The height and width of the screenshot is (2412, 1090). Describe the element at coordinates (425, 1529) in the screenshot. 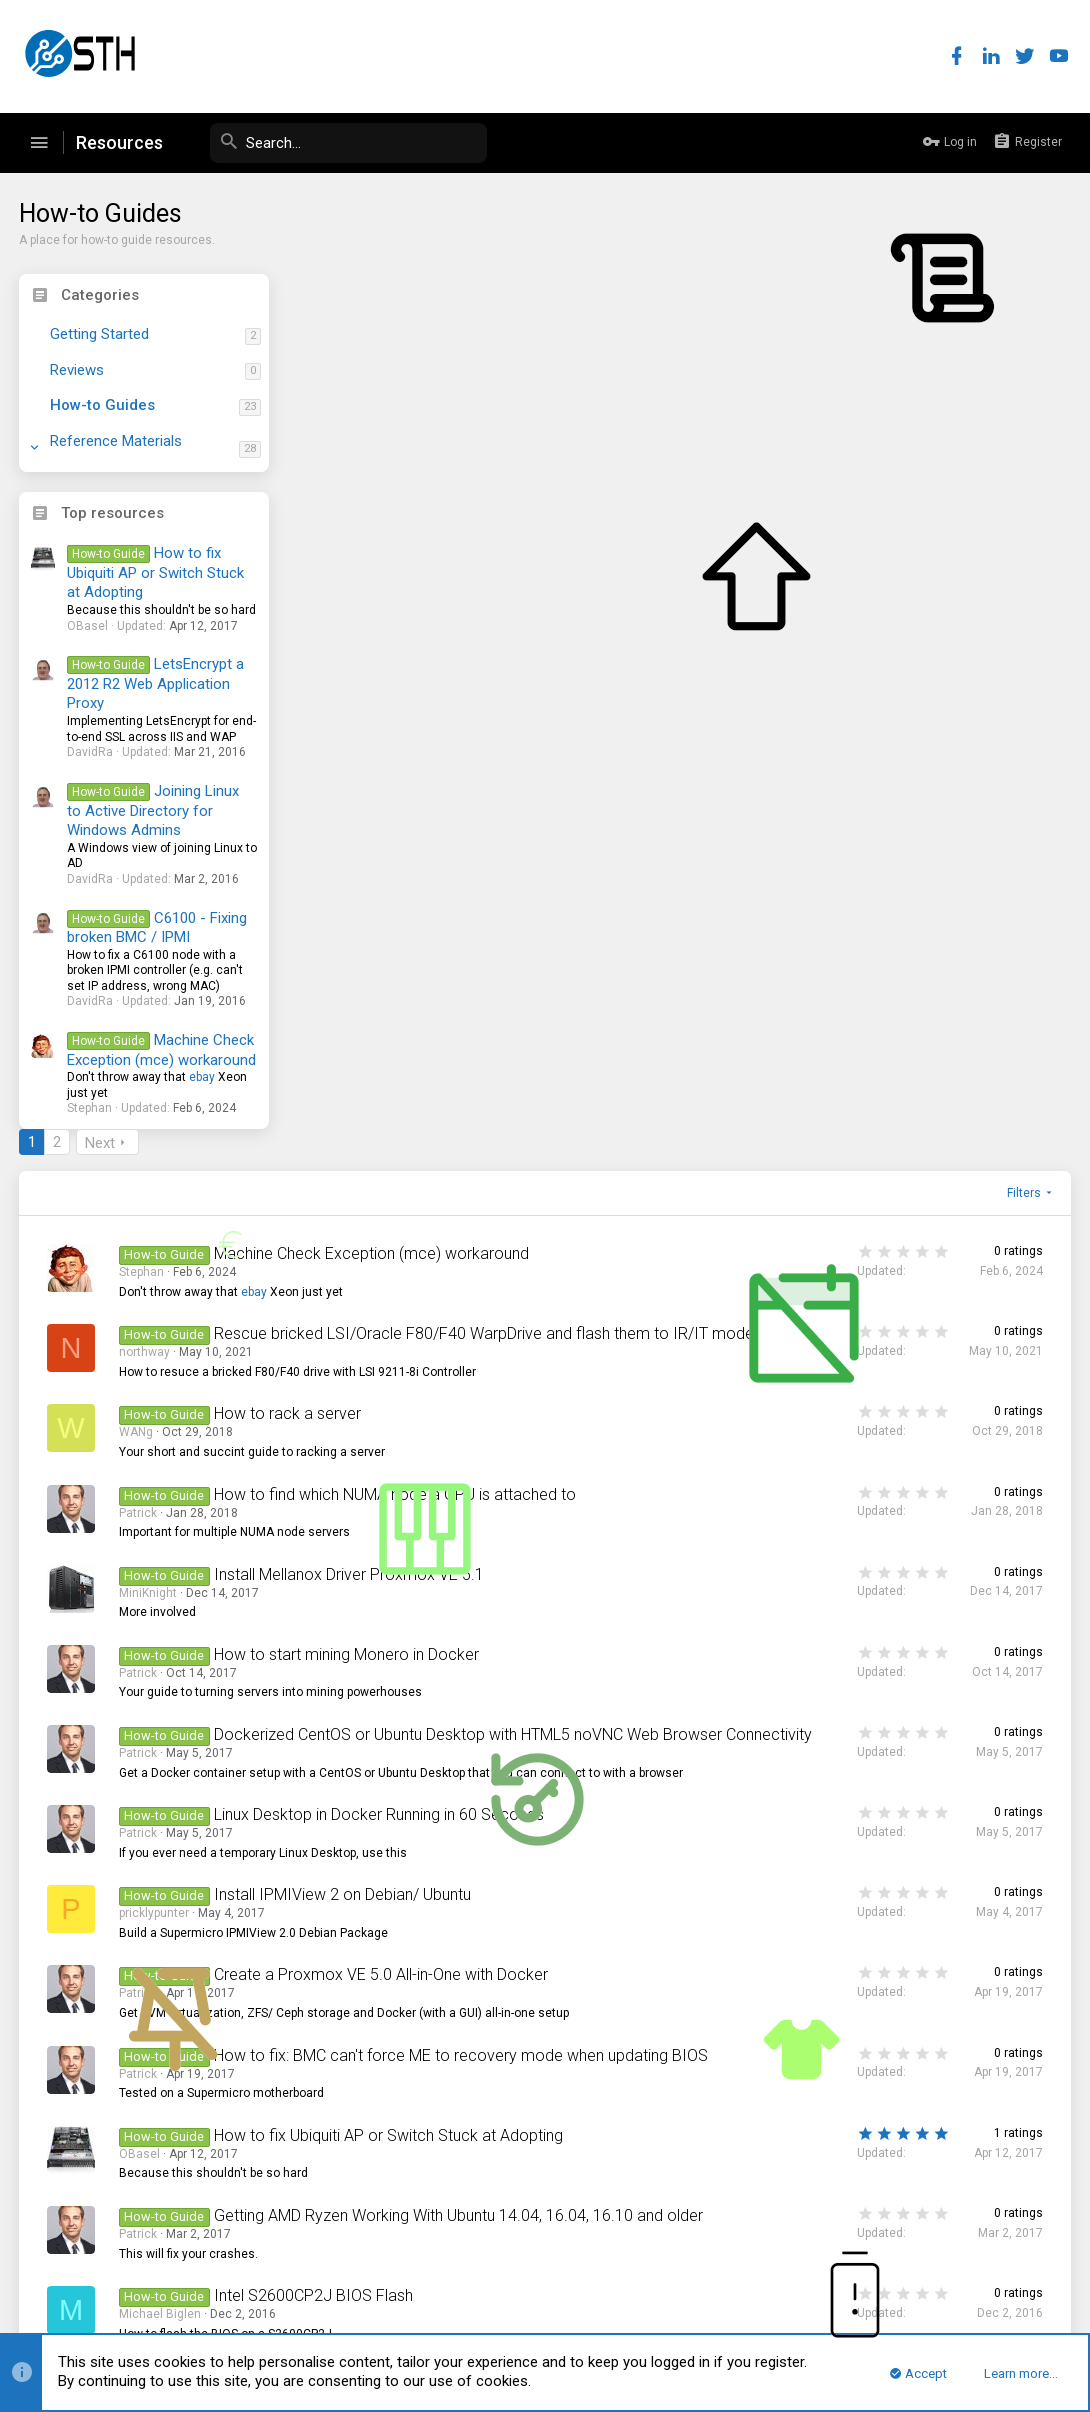

I see `open music or piano app` at that location.